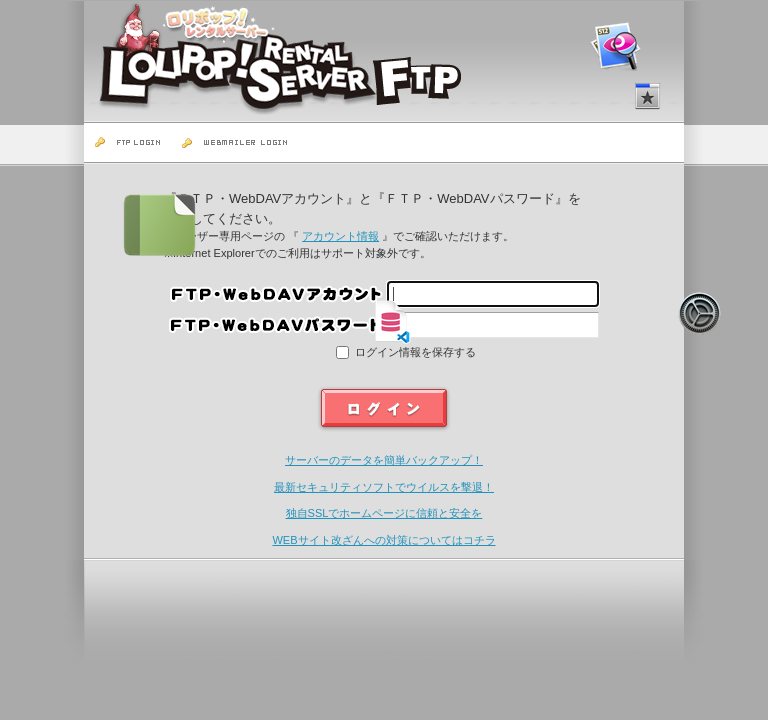 The height and width of the screenshot is (720, 768). What do you see at coordinates (648, 96) in the screenshot?
I see `access favorited items in your media library` at bounding box center [648, 96].